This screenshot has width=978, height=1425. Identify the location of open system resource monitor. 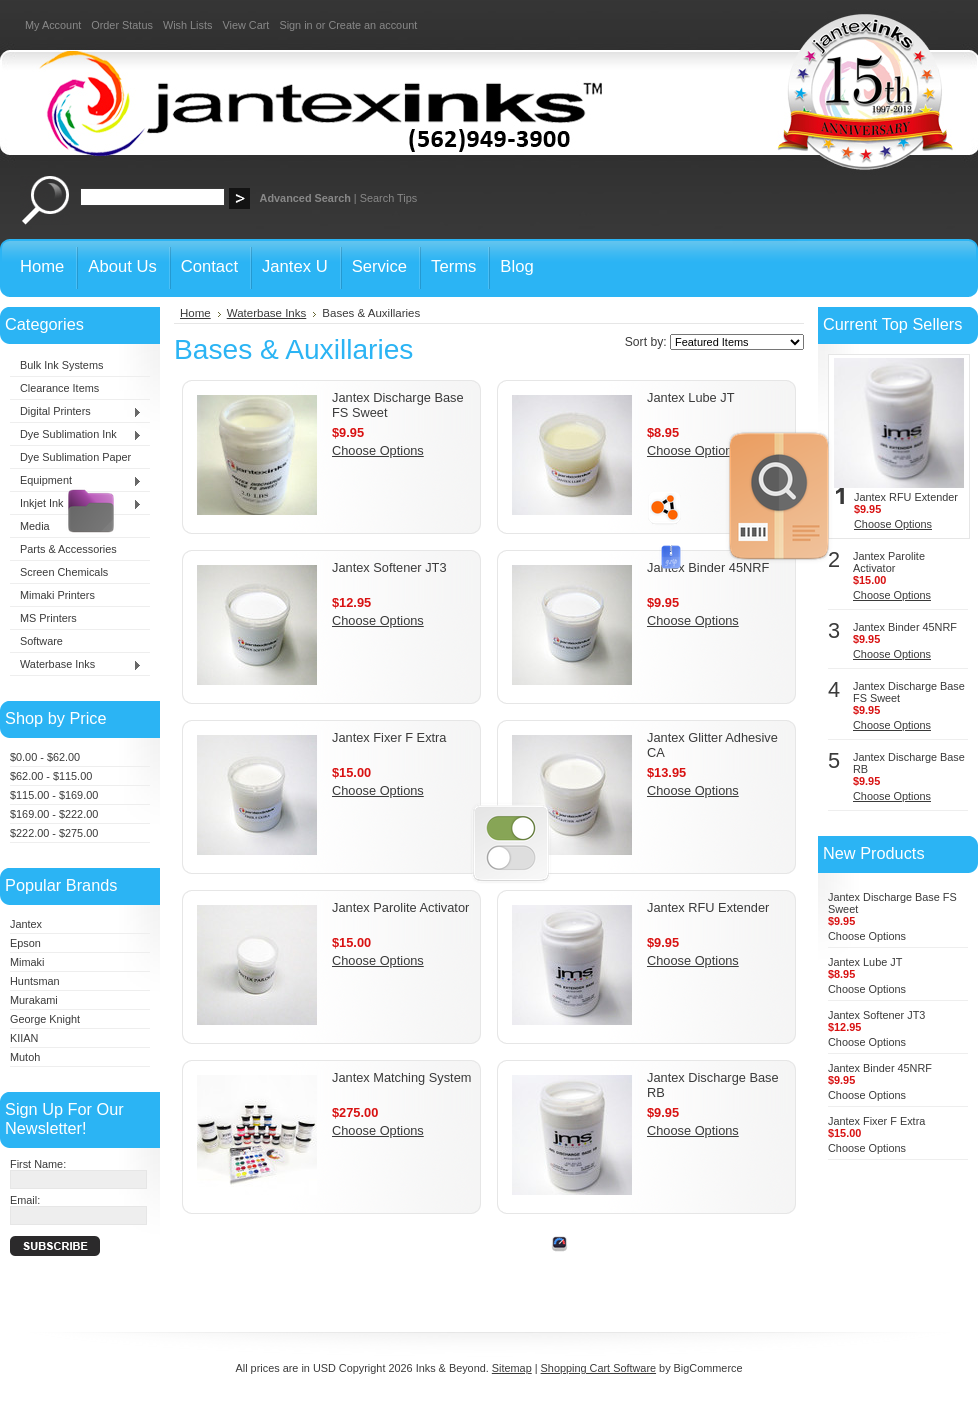
(559, 1243).